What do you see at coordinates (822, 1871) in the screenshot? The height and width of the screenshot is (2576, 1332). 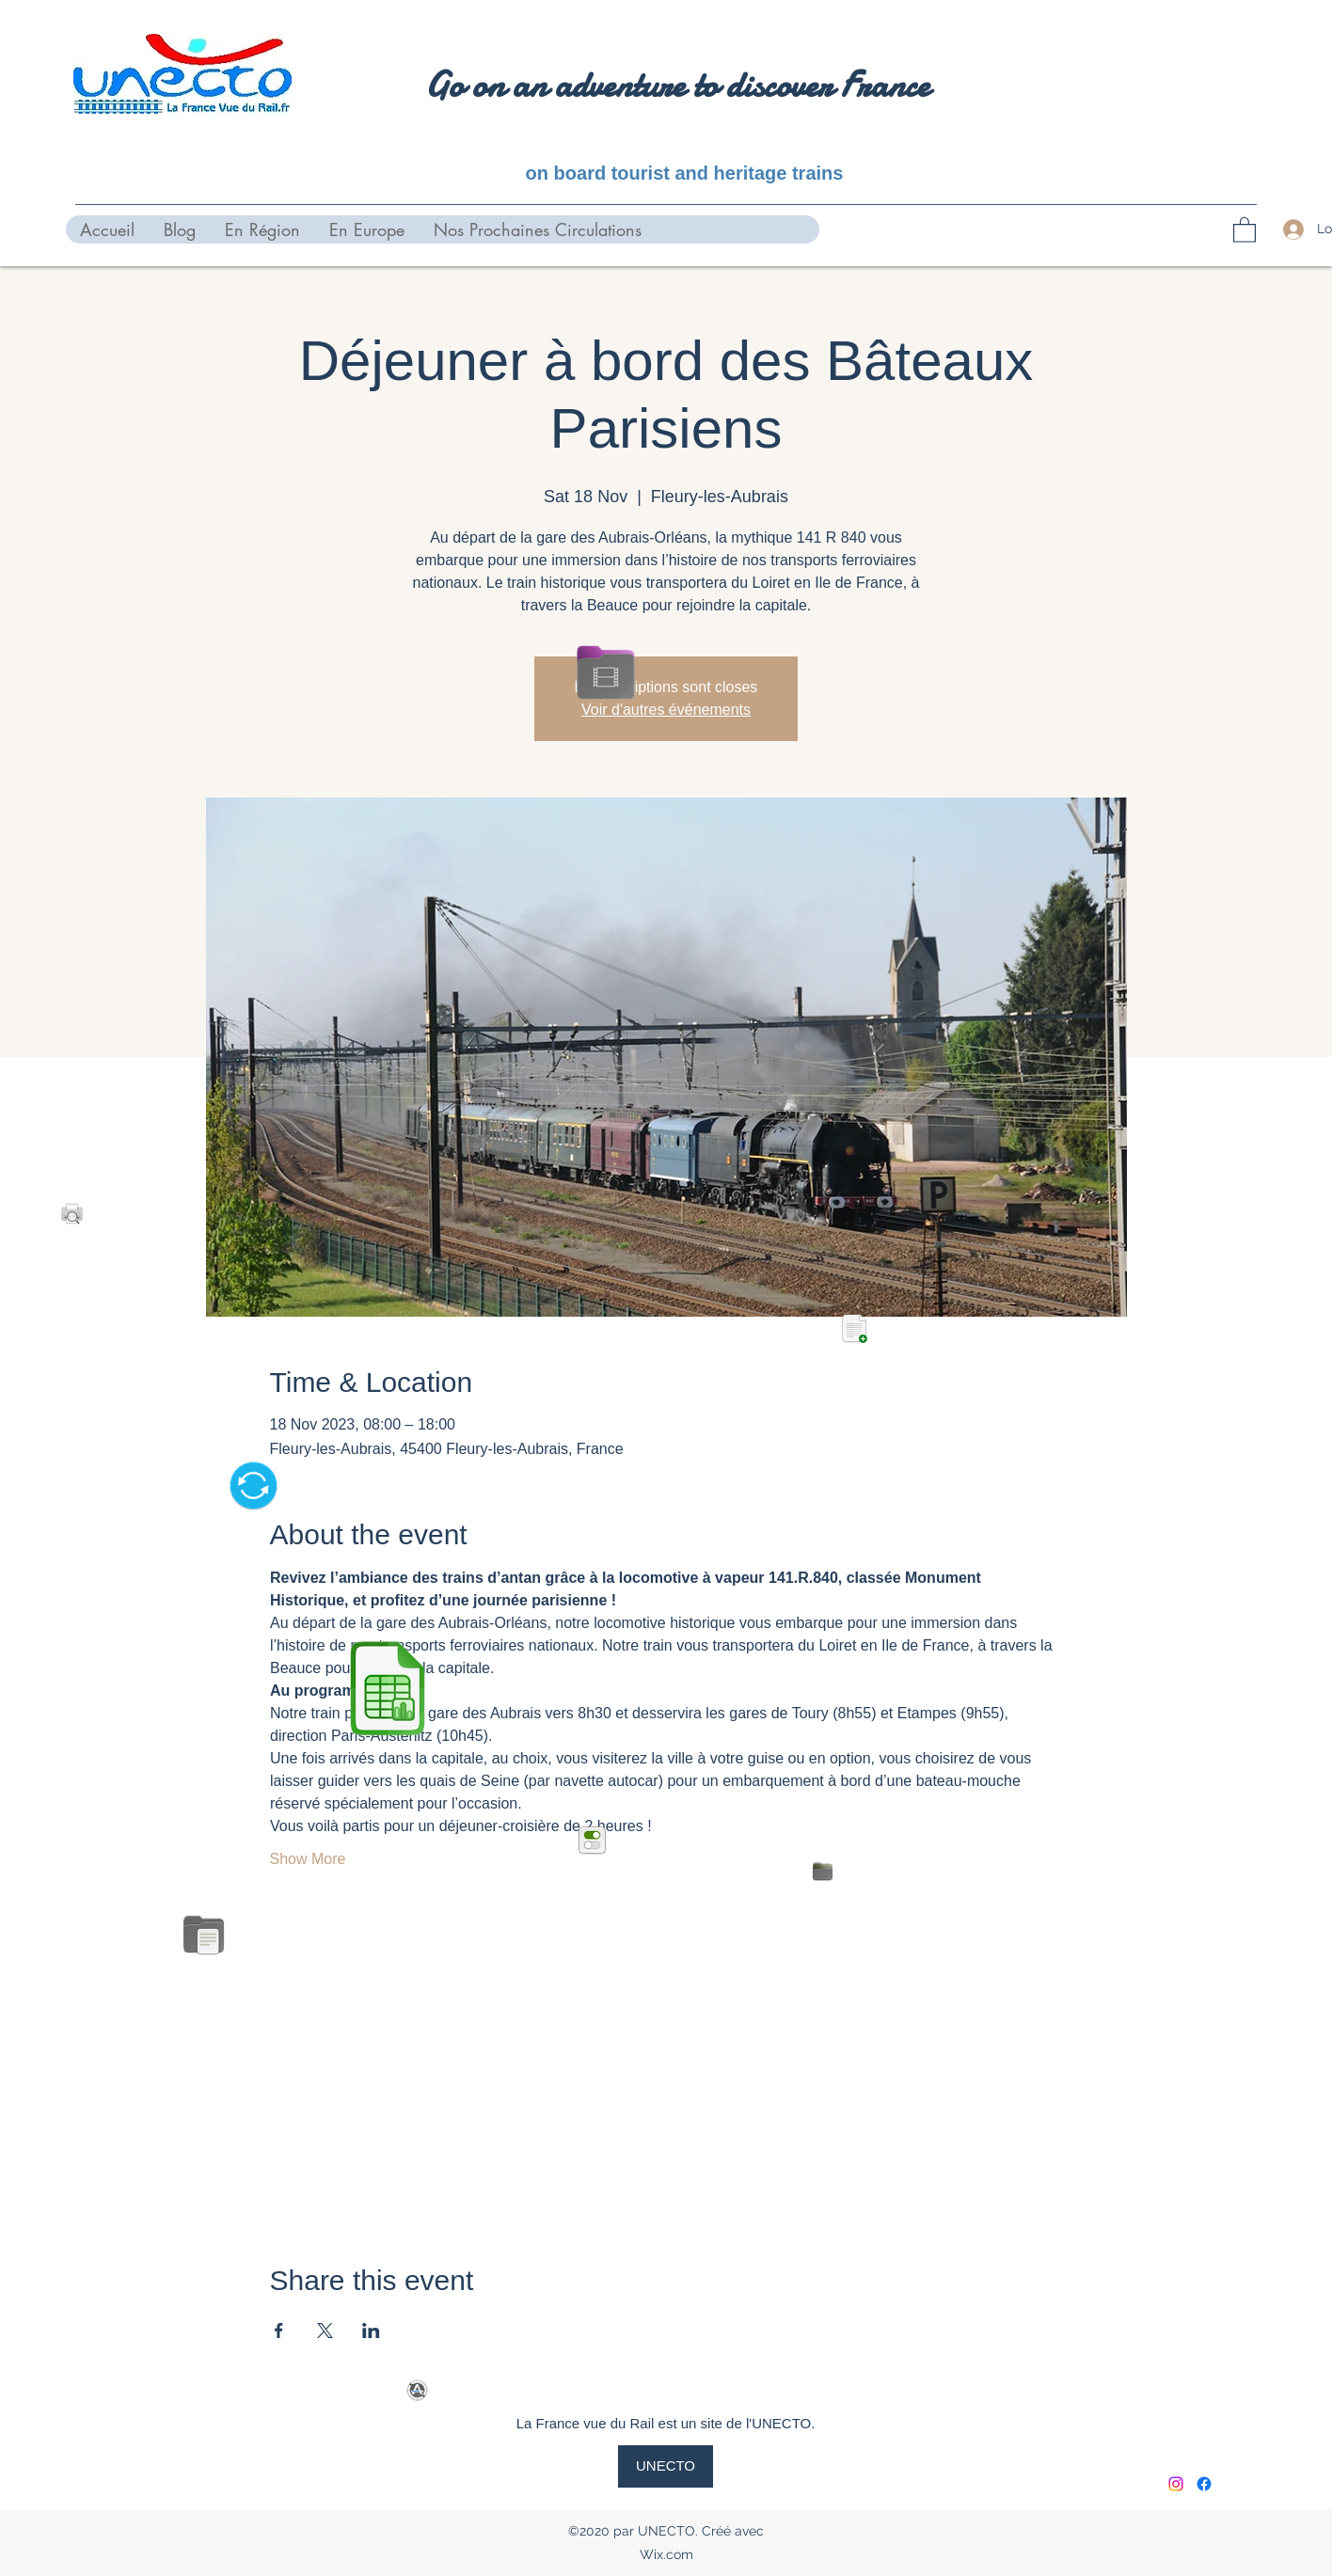 I see `drop files here to add them to folder` at bounding box center [822, 1871].